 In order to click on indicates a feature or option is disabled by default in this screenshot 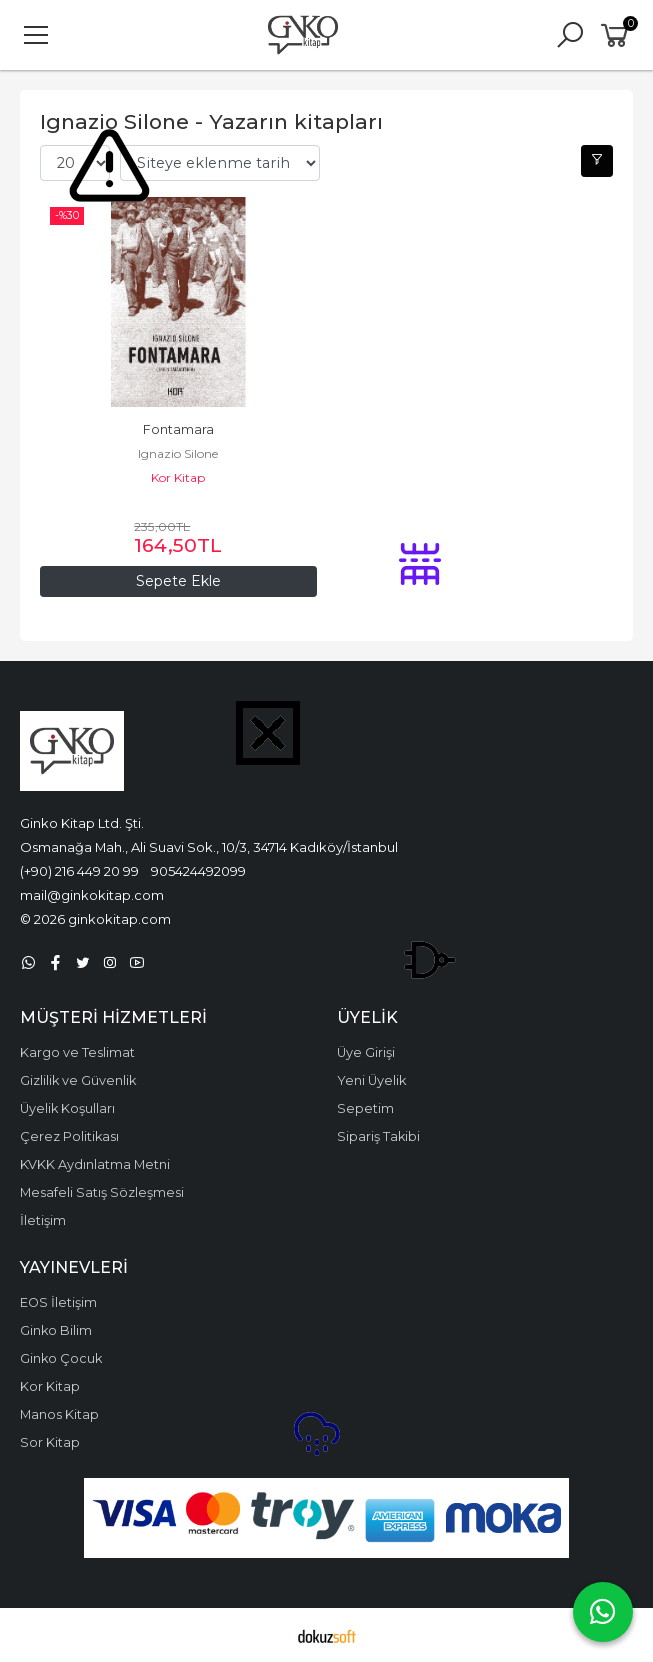, I will do `click(268, 733)`.